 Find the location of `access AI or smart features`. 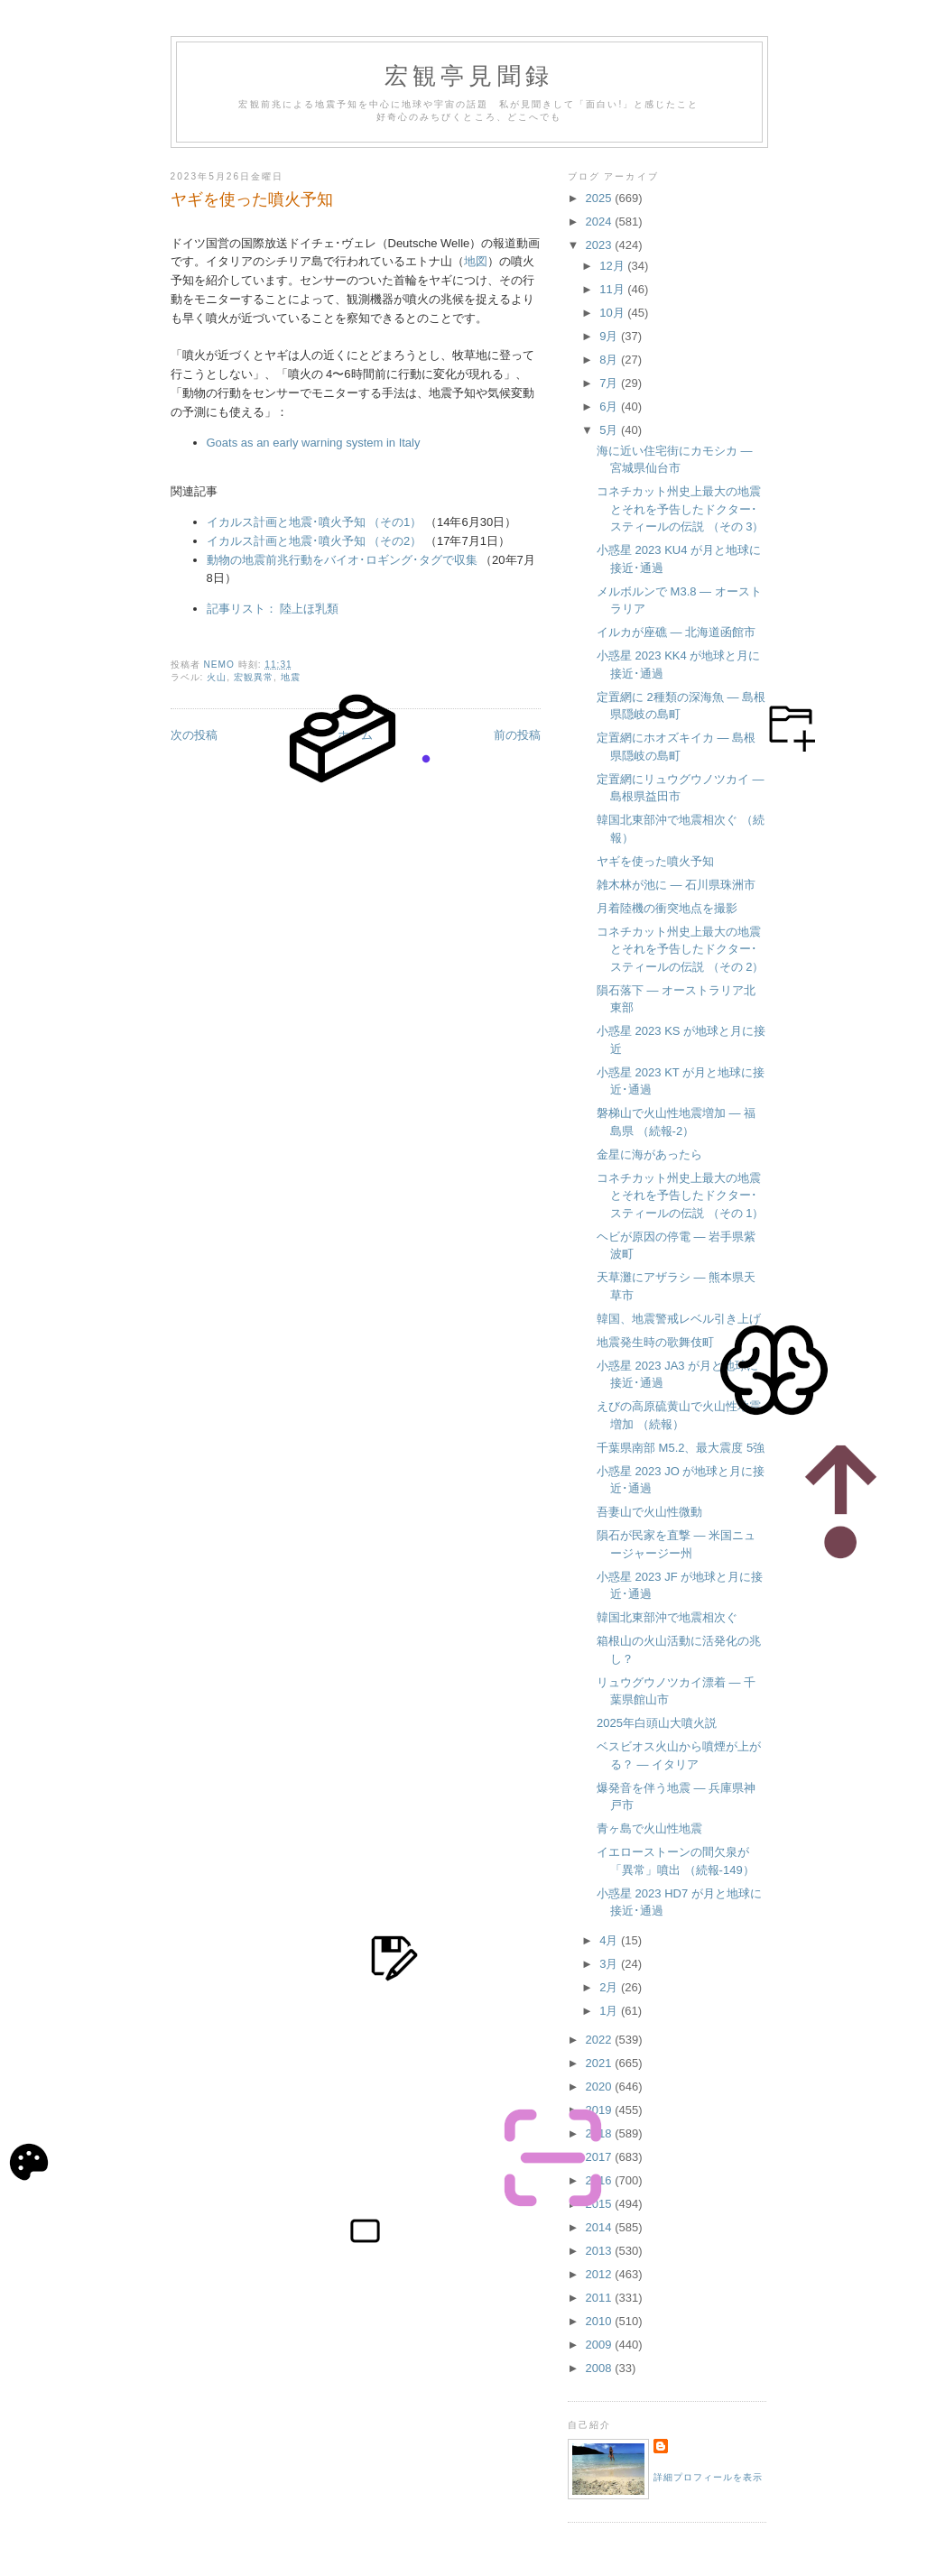

access AI or smart features is located at coordinates (774, 1371).